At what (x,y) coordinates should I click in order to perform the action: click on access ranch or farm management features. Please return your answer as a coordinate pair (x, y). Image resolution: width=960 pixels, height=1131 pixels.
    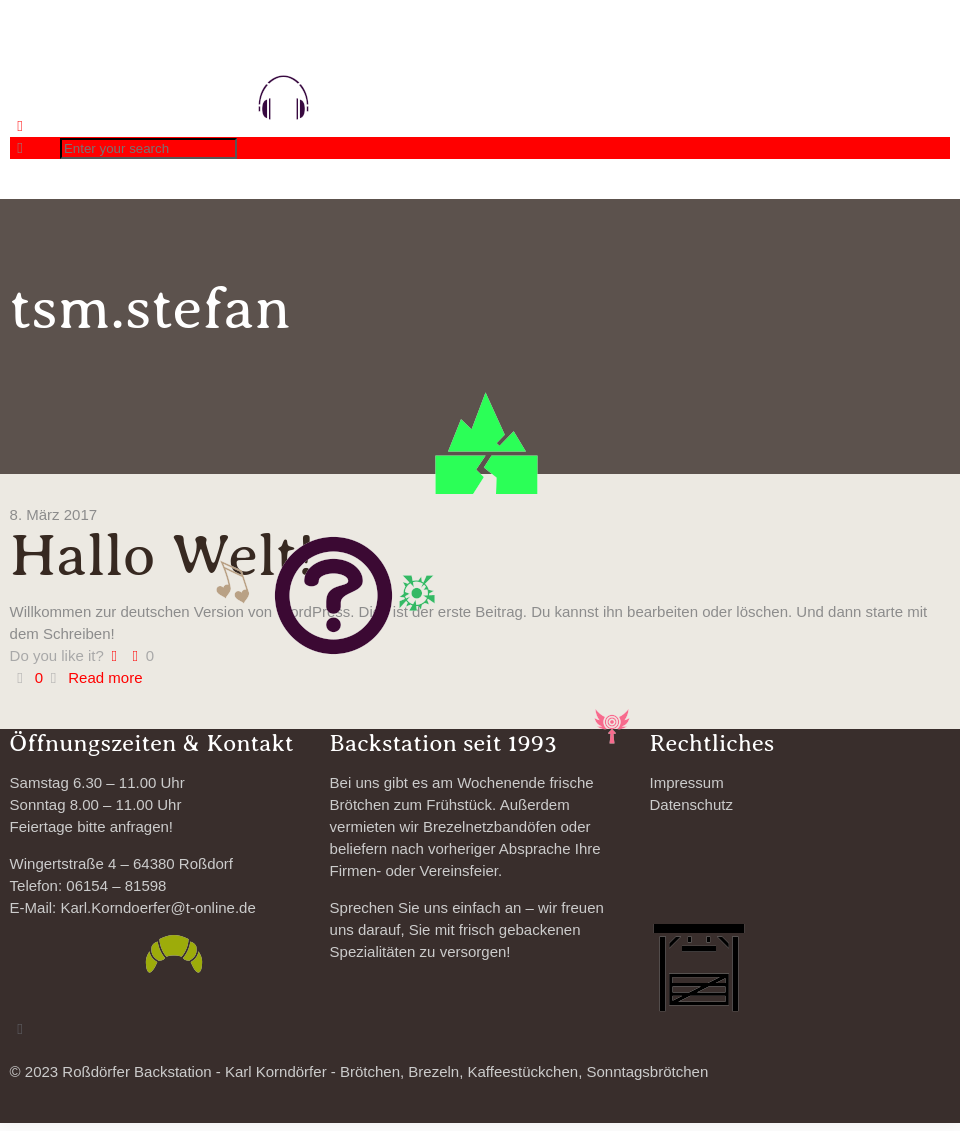
    Looking at the image, I should click on (699, 966).